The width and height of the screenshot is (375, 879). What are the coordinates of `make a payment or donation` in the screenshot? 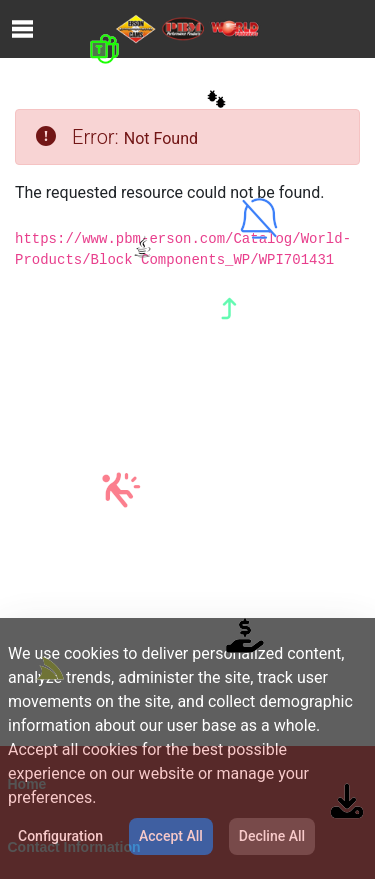 It's located at (245, 636).